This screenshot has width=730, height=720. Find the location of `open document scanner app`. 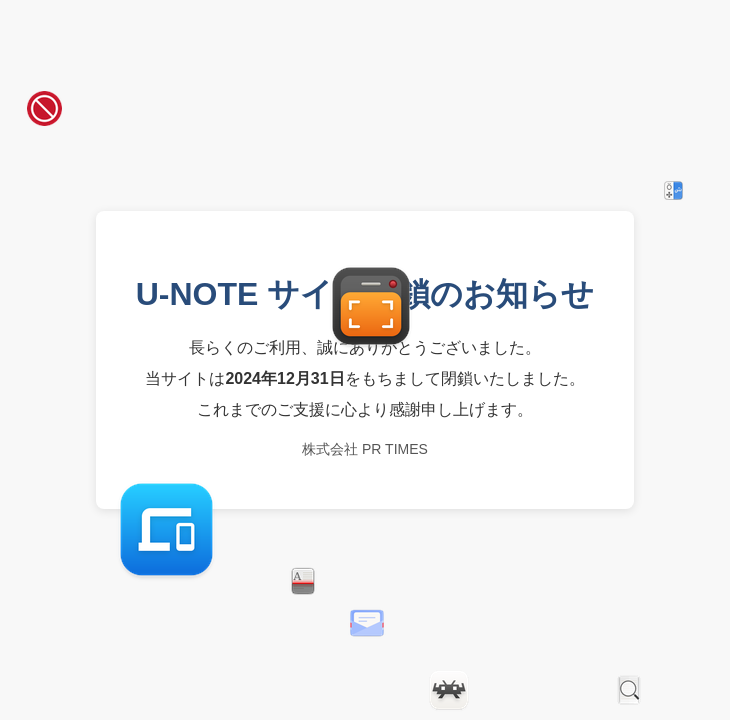

open document scanner app is located at coordinates (303, 581).